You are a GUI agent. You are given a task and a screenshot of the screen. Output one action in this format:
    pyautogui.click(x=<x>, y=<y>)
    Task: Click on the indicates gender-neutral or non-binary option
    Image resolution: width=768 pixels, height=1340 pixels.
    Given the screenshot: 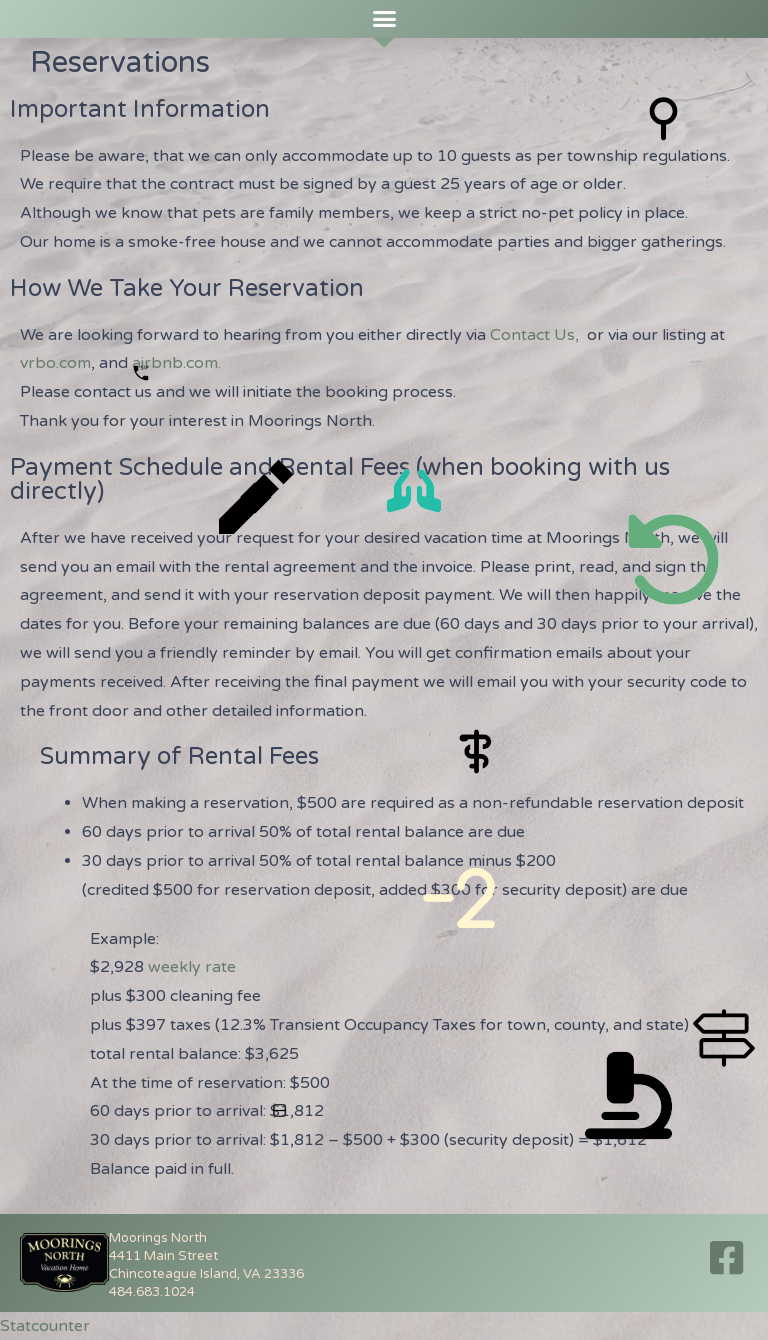 What is the action you would take?
    pyautogui.click(x=663, y=117)
    